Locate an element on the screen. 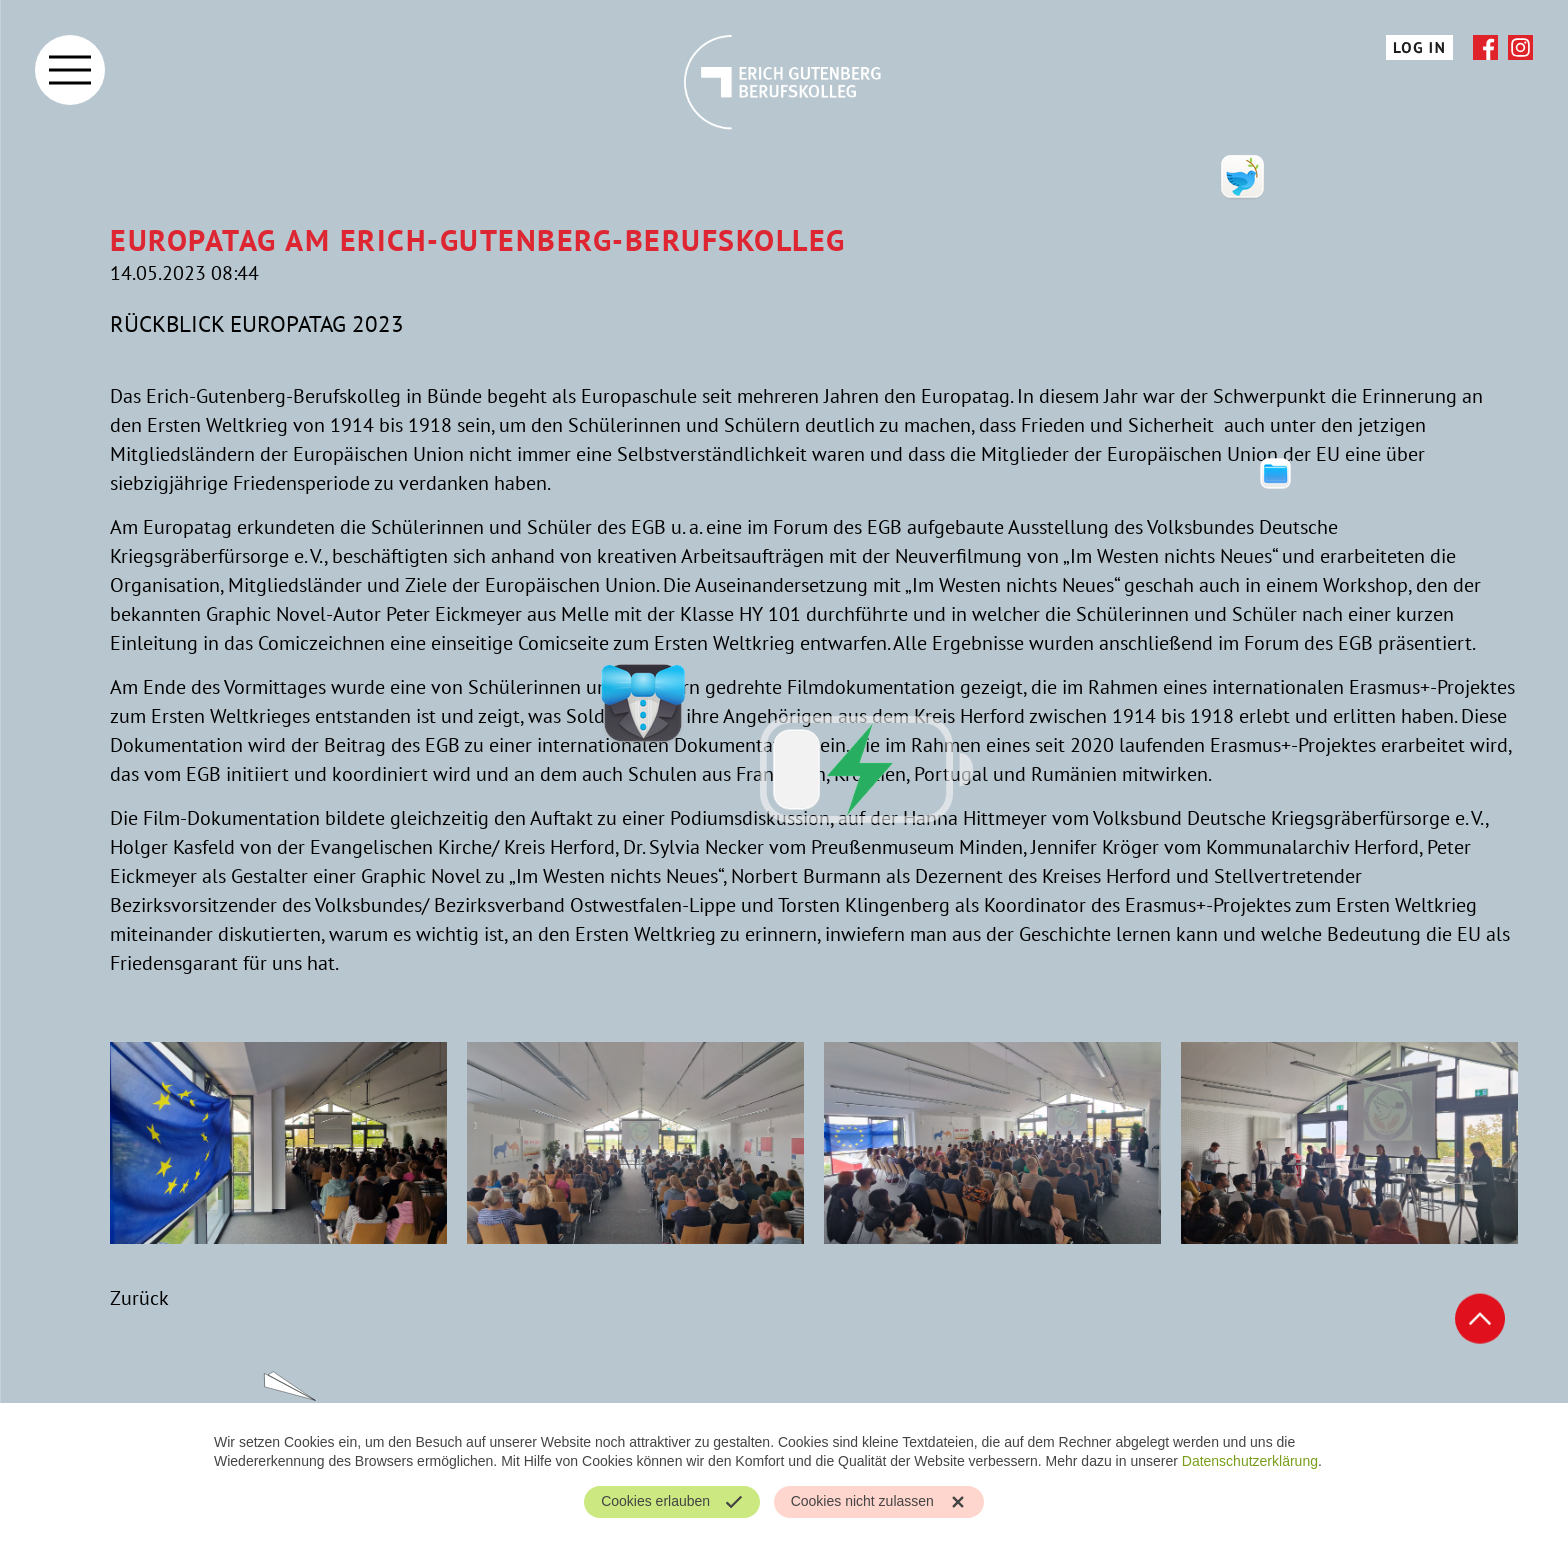 The height and width of the screenshot is (1548, 1568). open the files app is located at coordinates (1275, 473).